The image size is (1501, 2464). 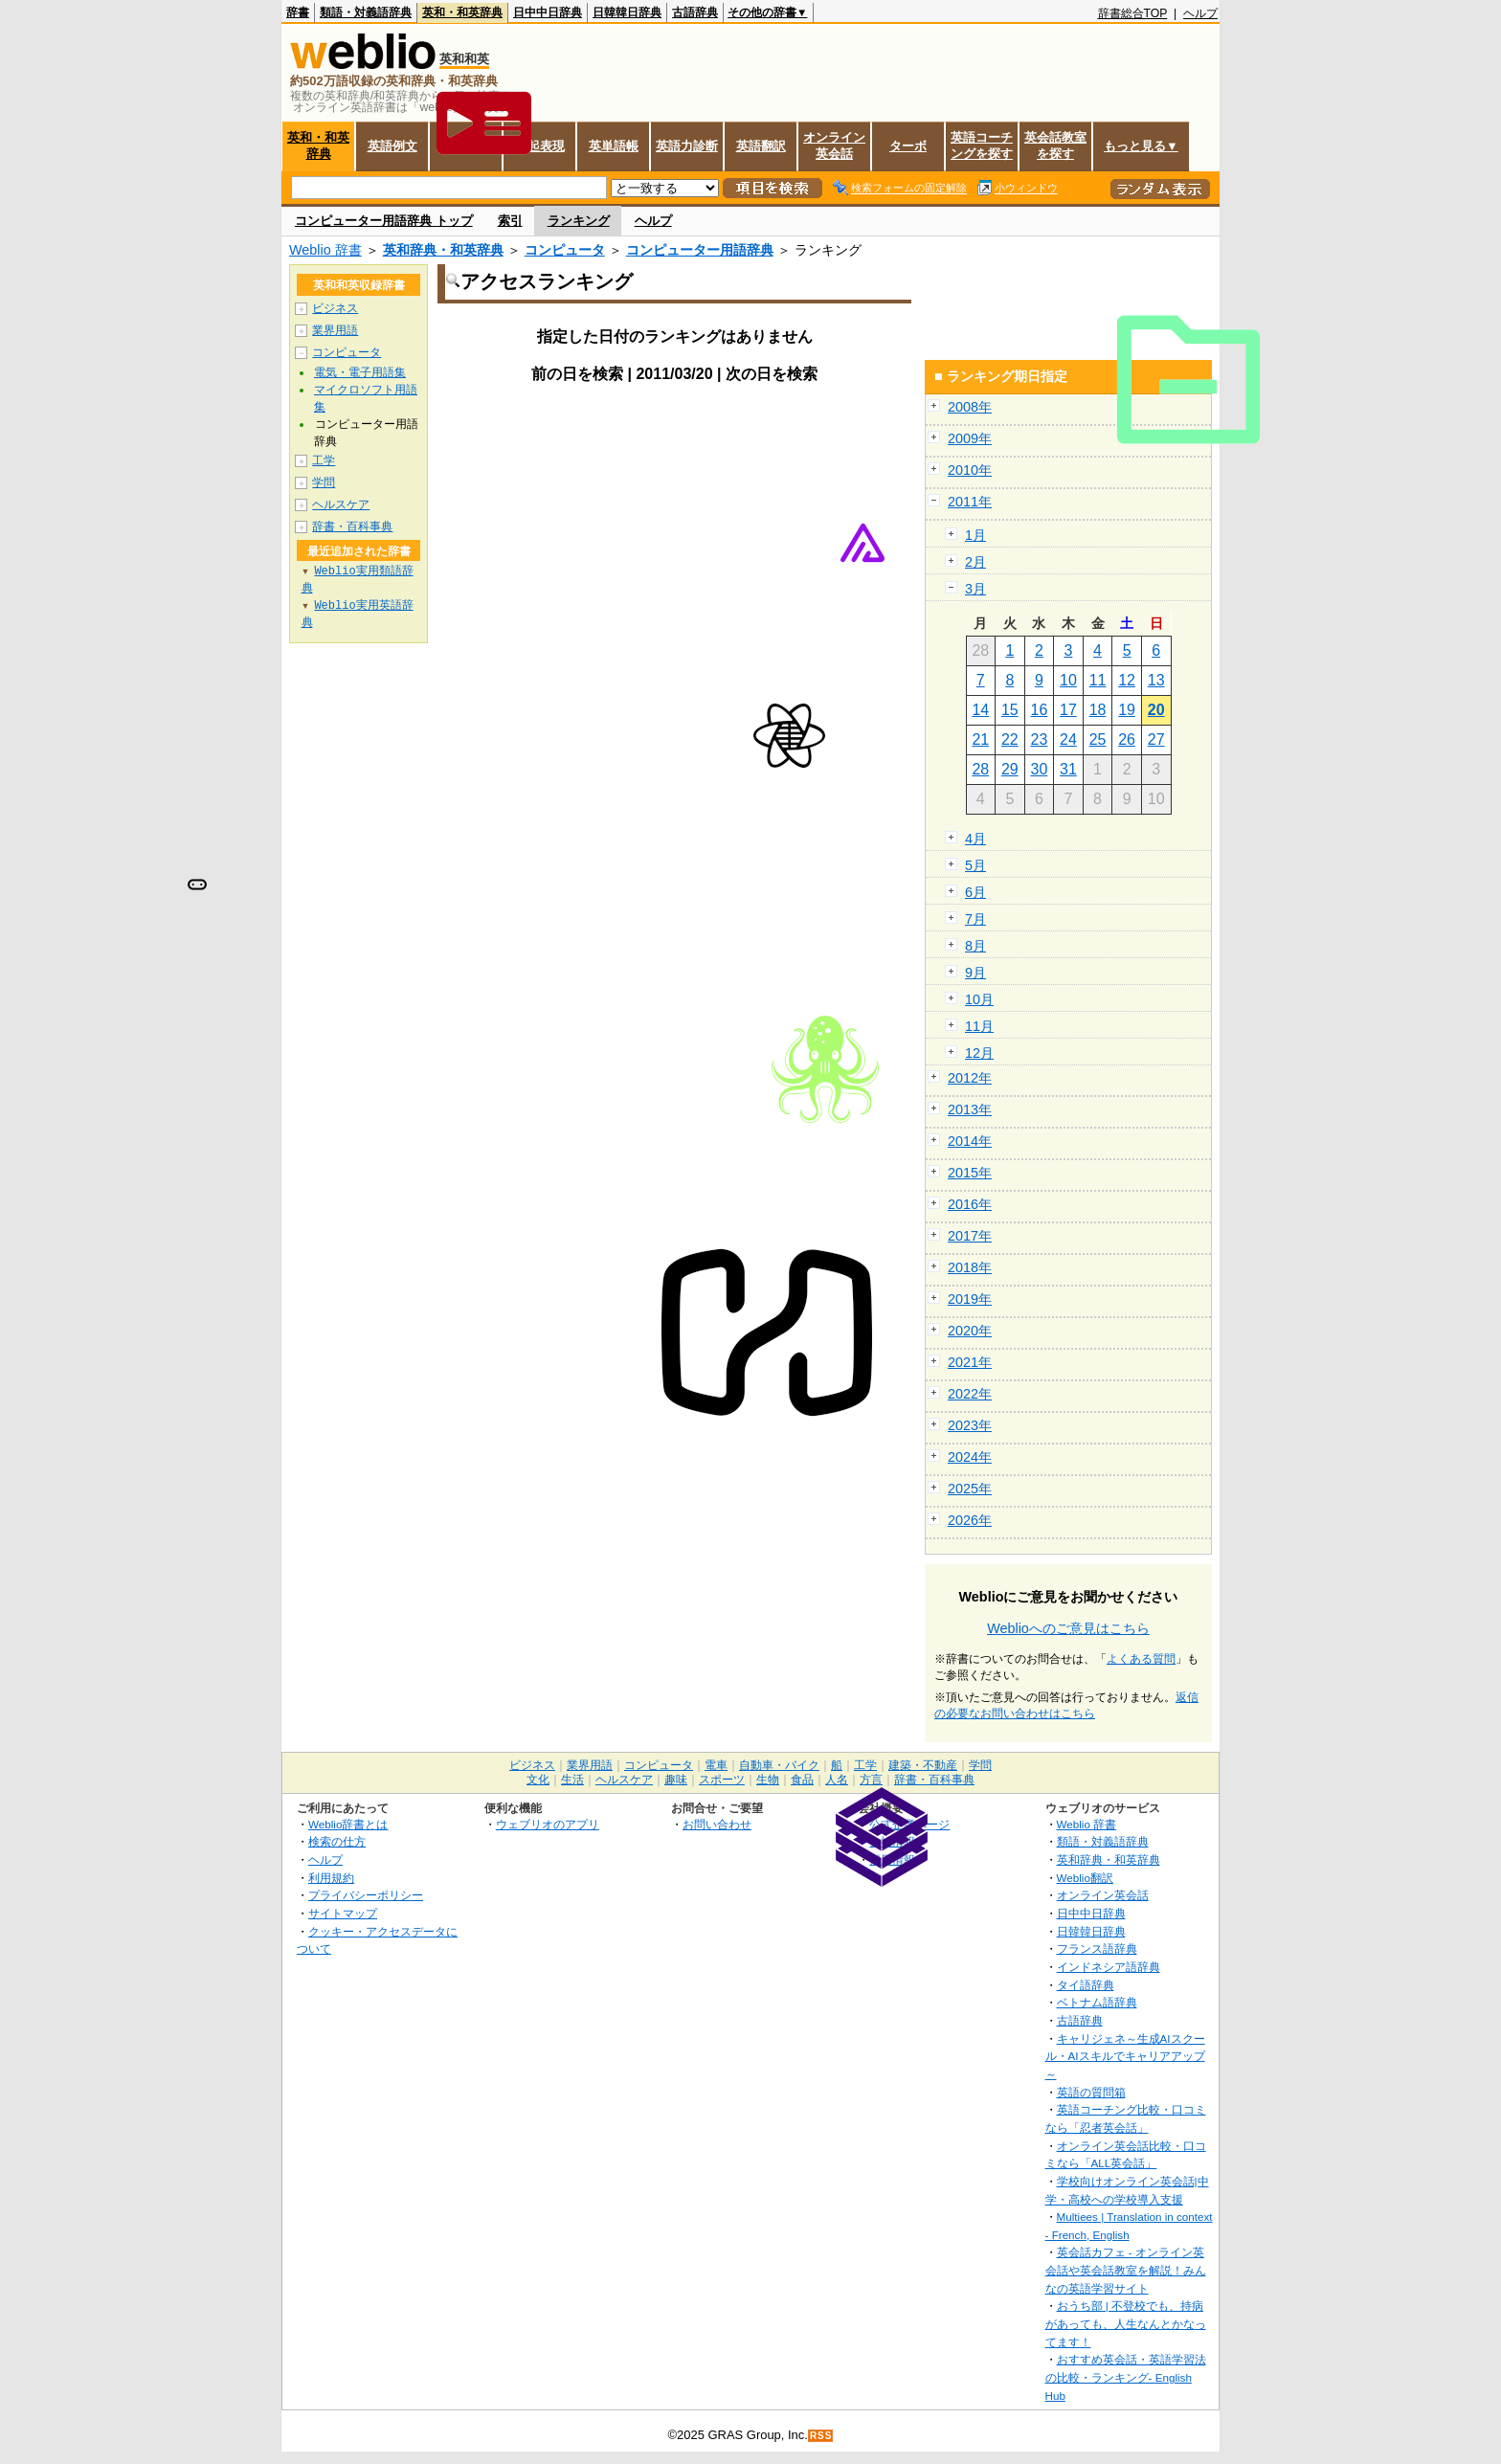 I want to click on open the AList file management application, so click(x=863, y=543).